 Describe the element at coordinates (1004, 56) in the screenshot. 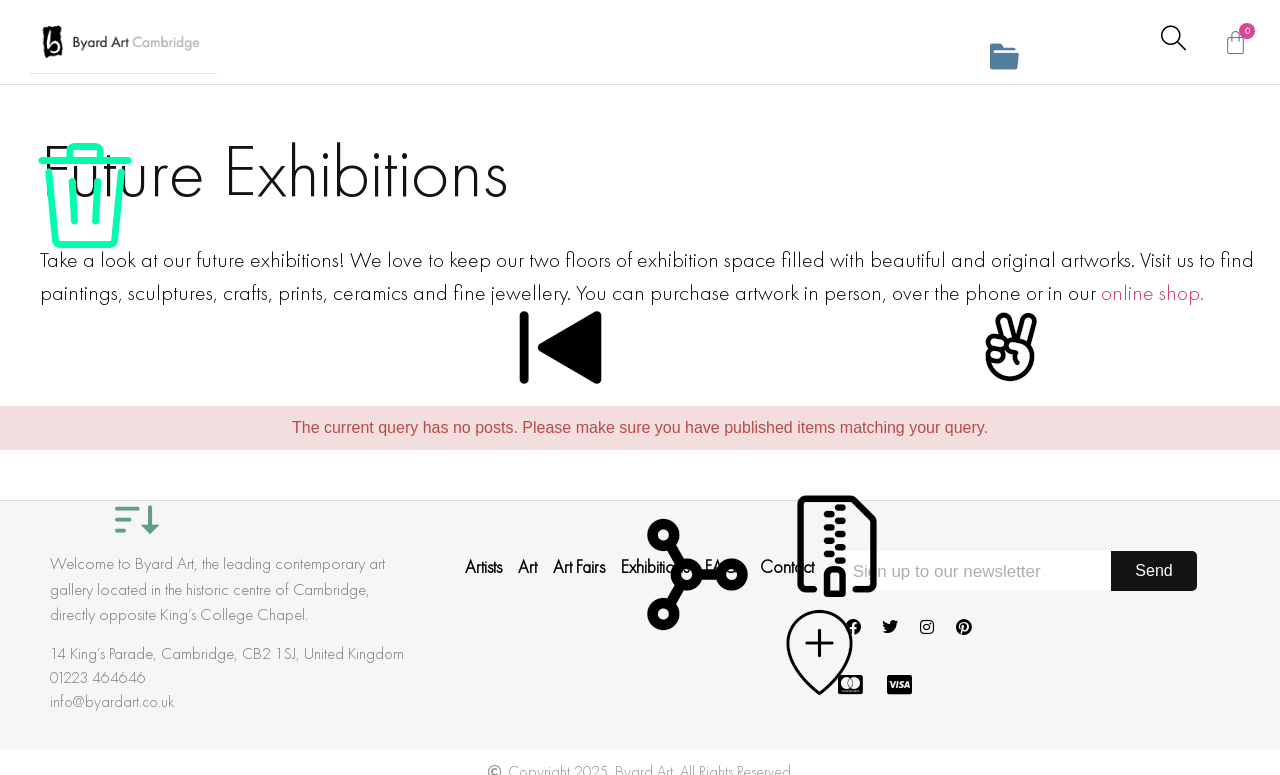

I see `an open folder currently being viewed` at that location.